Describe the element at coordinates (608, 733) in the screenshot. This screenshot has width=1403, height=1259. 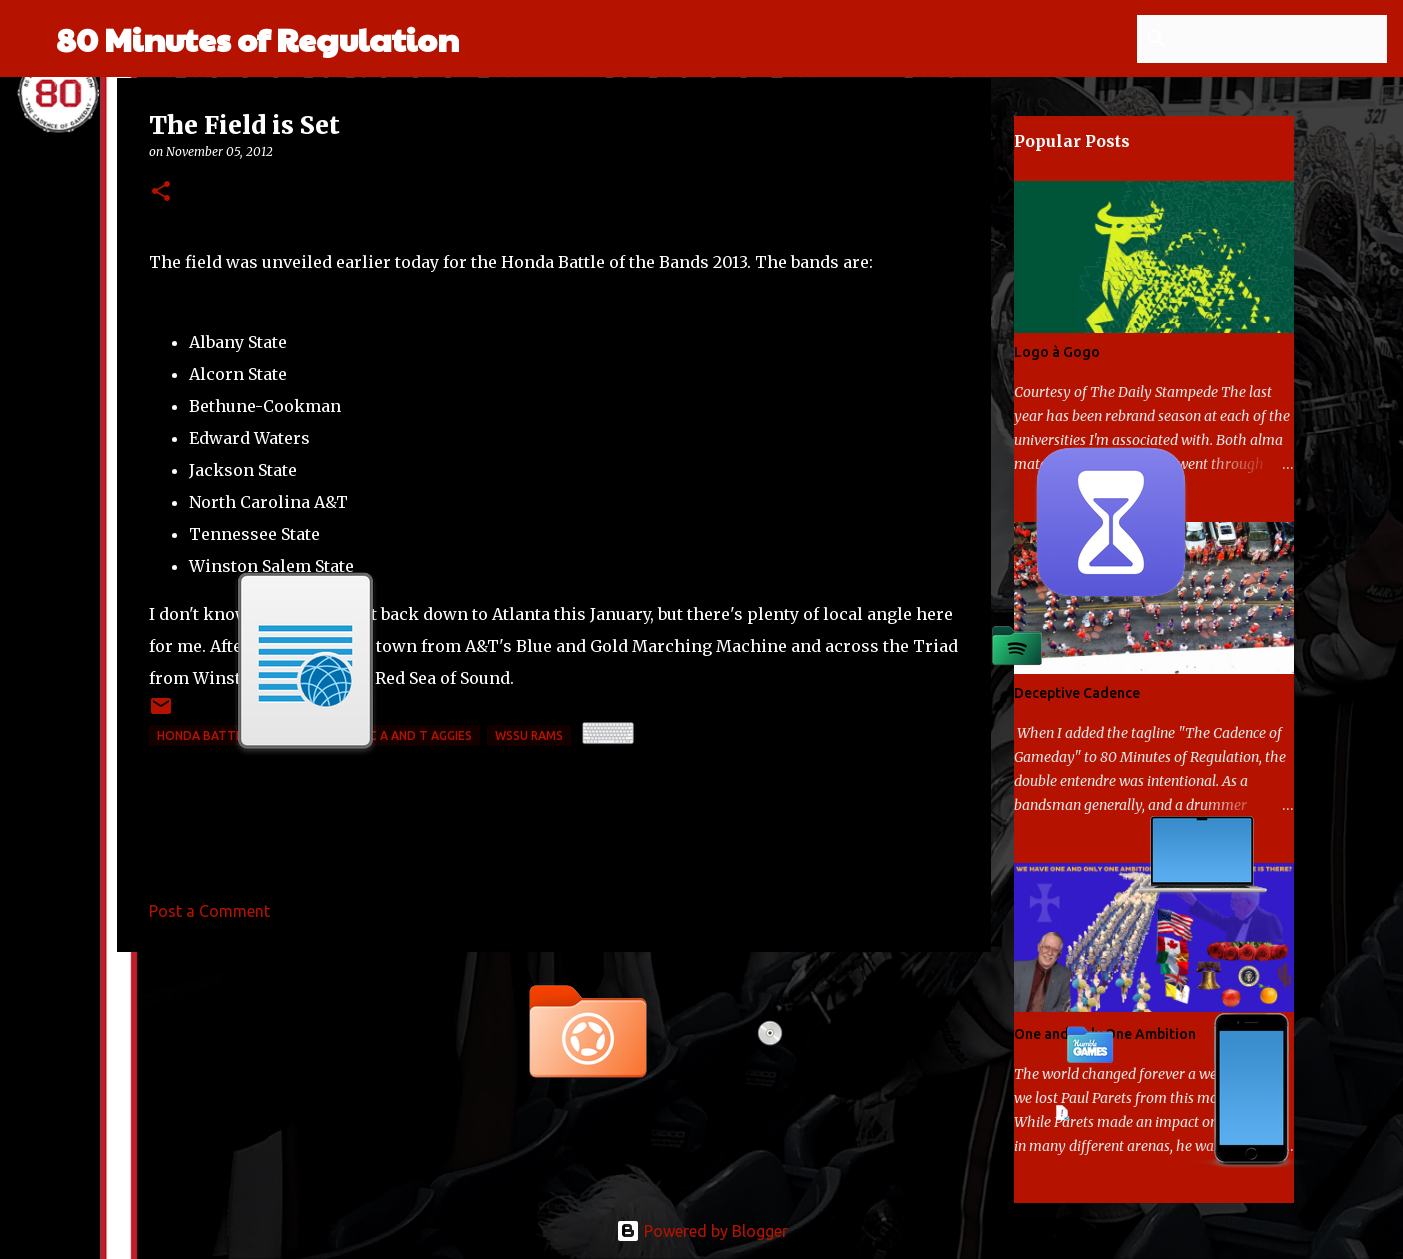
I see `connect a bluetooth keyboard` at that location.